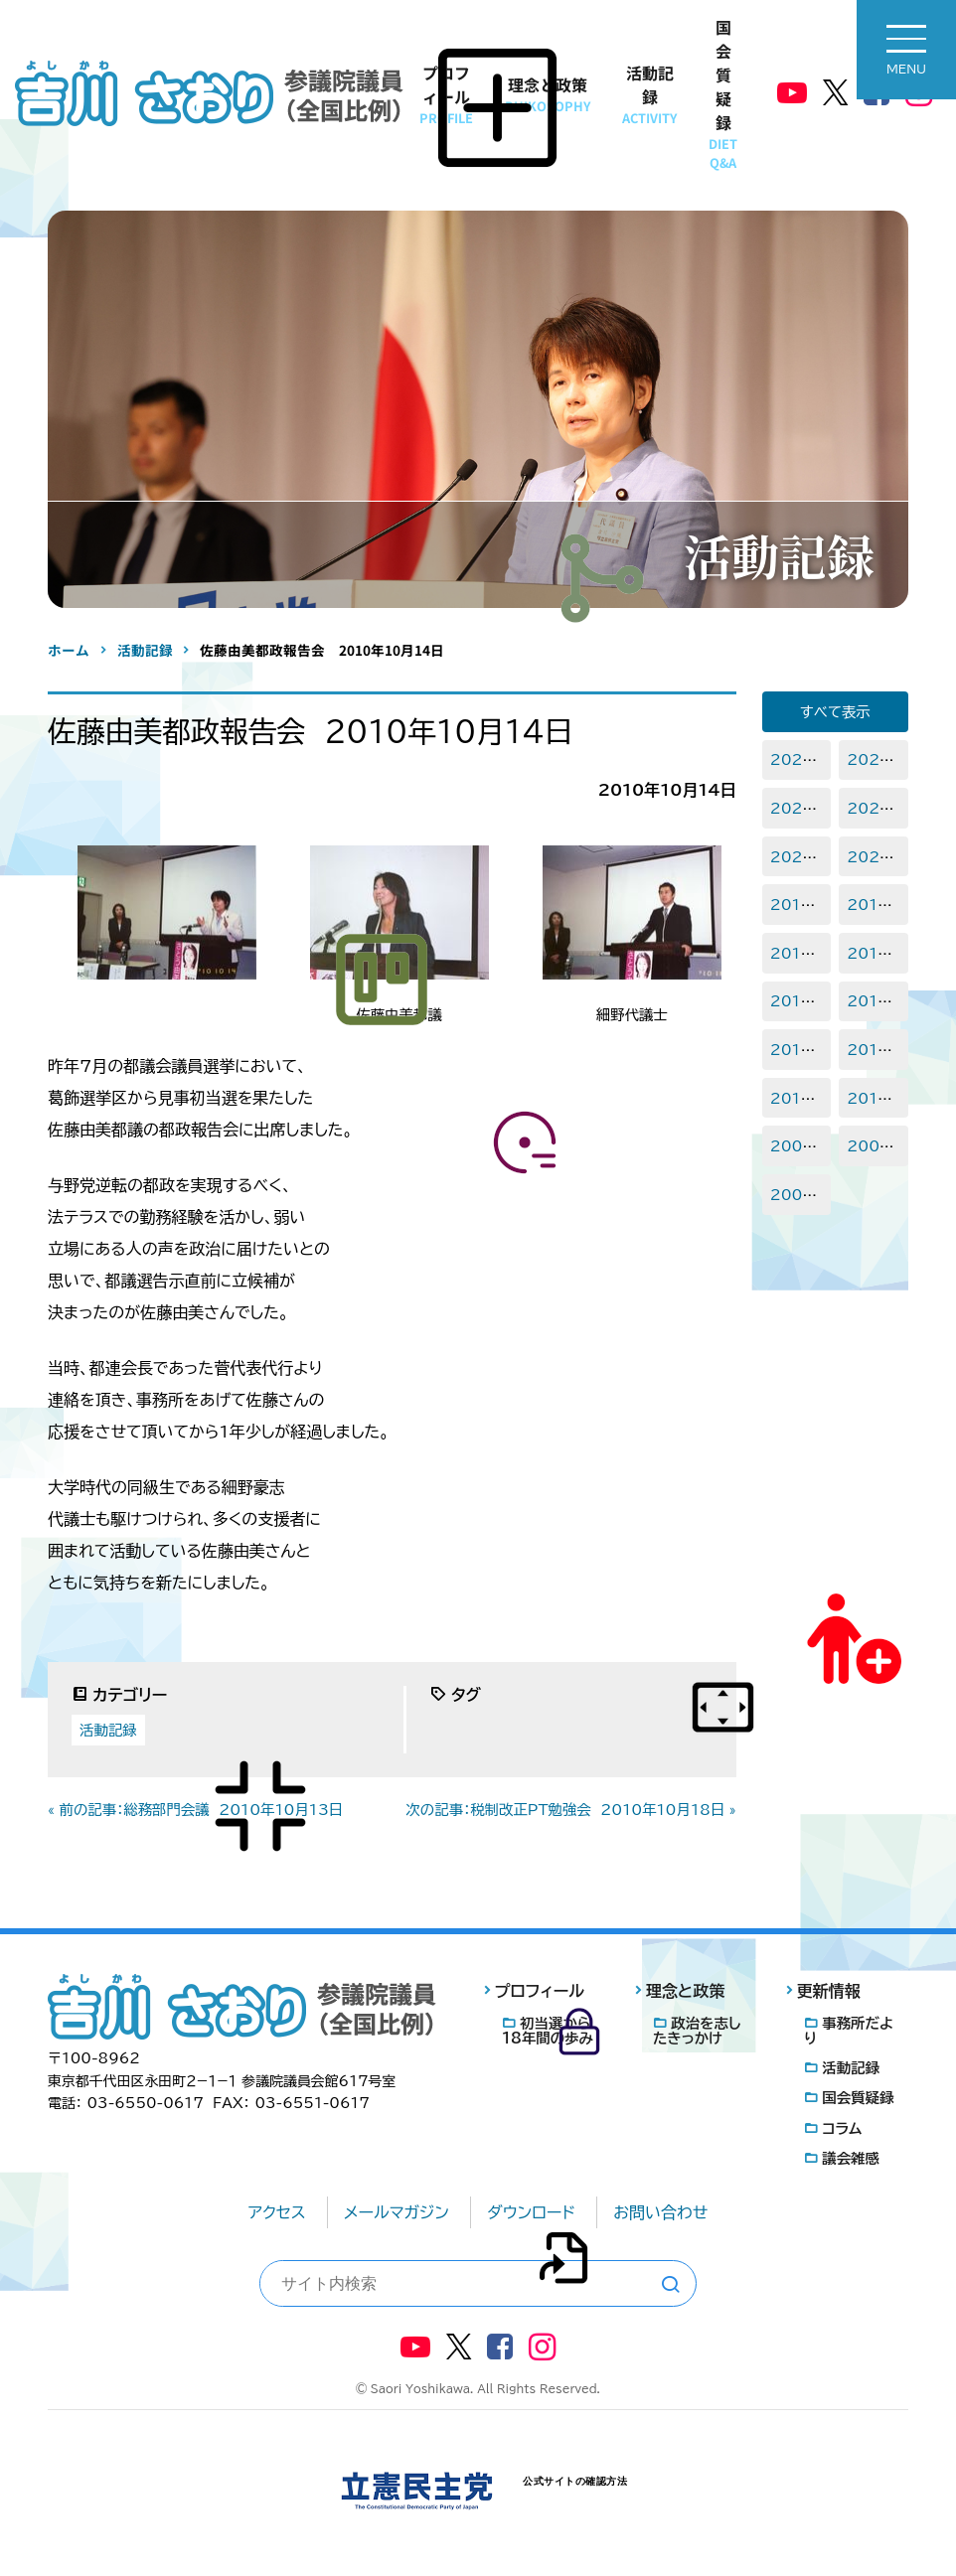 The height and width of the screenshot is (2576, 956). What do you see at coordinates (722, 1707) in the screenshot?
I see `adjust display overscan settings` at bounding box center [722, 1707].